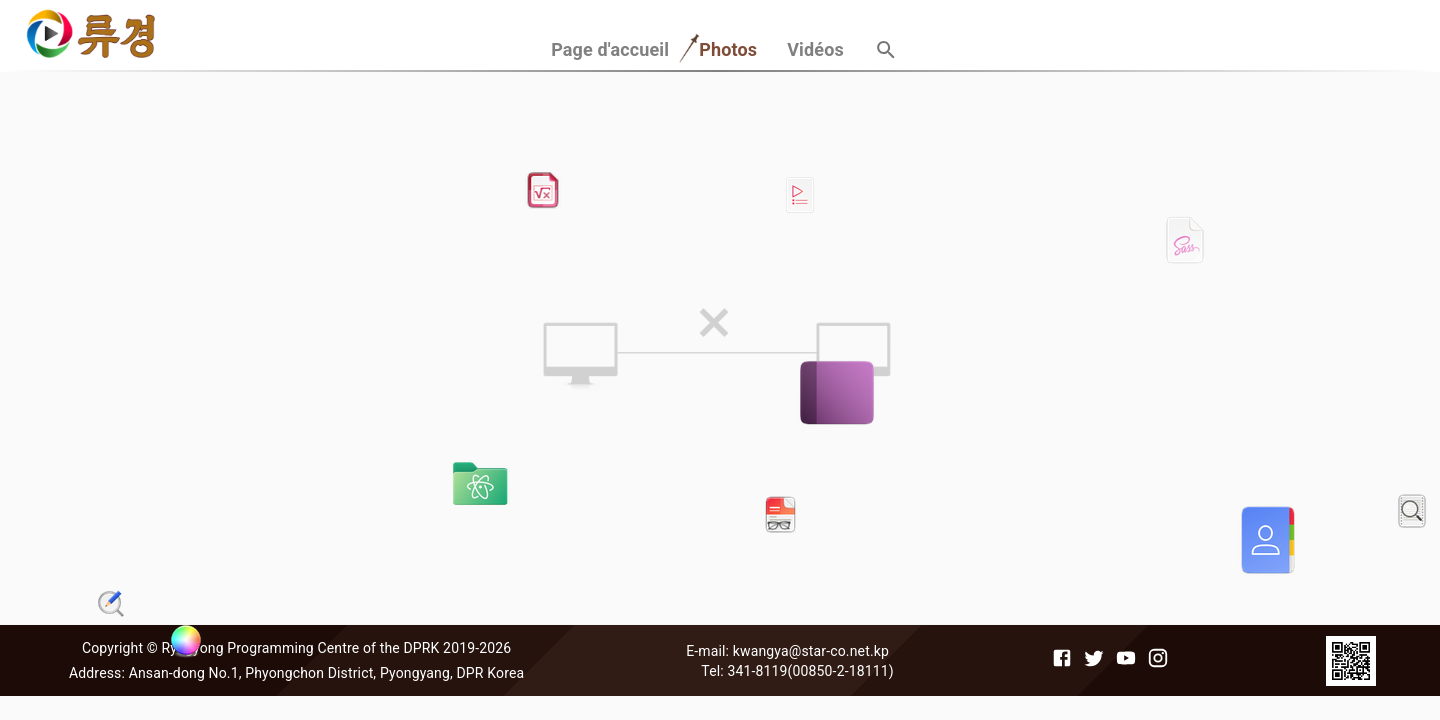  Describe the element at coordinates (1412, 511) in the screenshot. I see `open the log viewer application` at that location.